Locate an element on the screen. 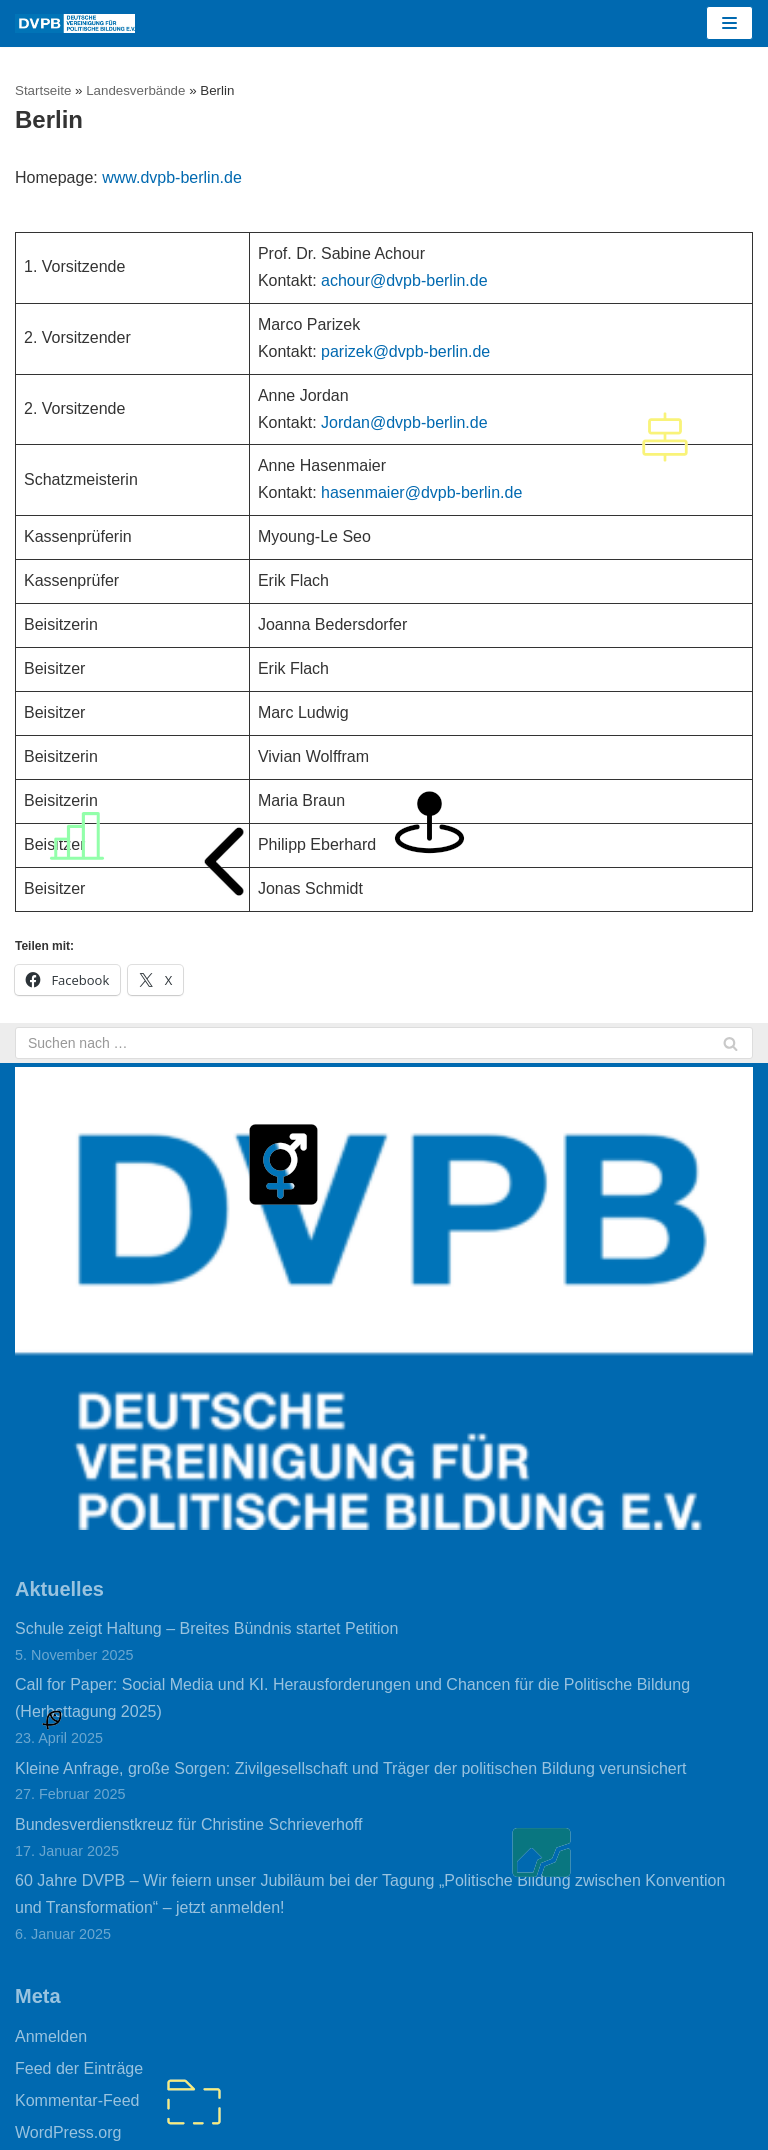 The image size is (768, 2150). align objects to horizontal center is located at coordinates (665, 437).